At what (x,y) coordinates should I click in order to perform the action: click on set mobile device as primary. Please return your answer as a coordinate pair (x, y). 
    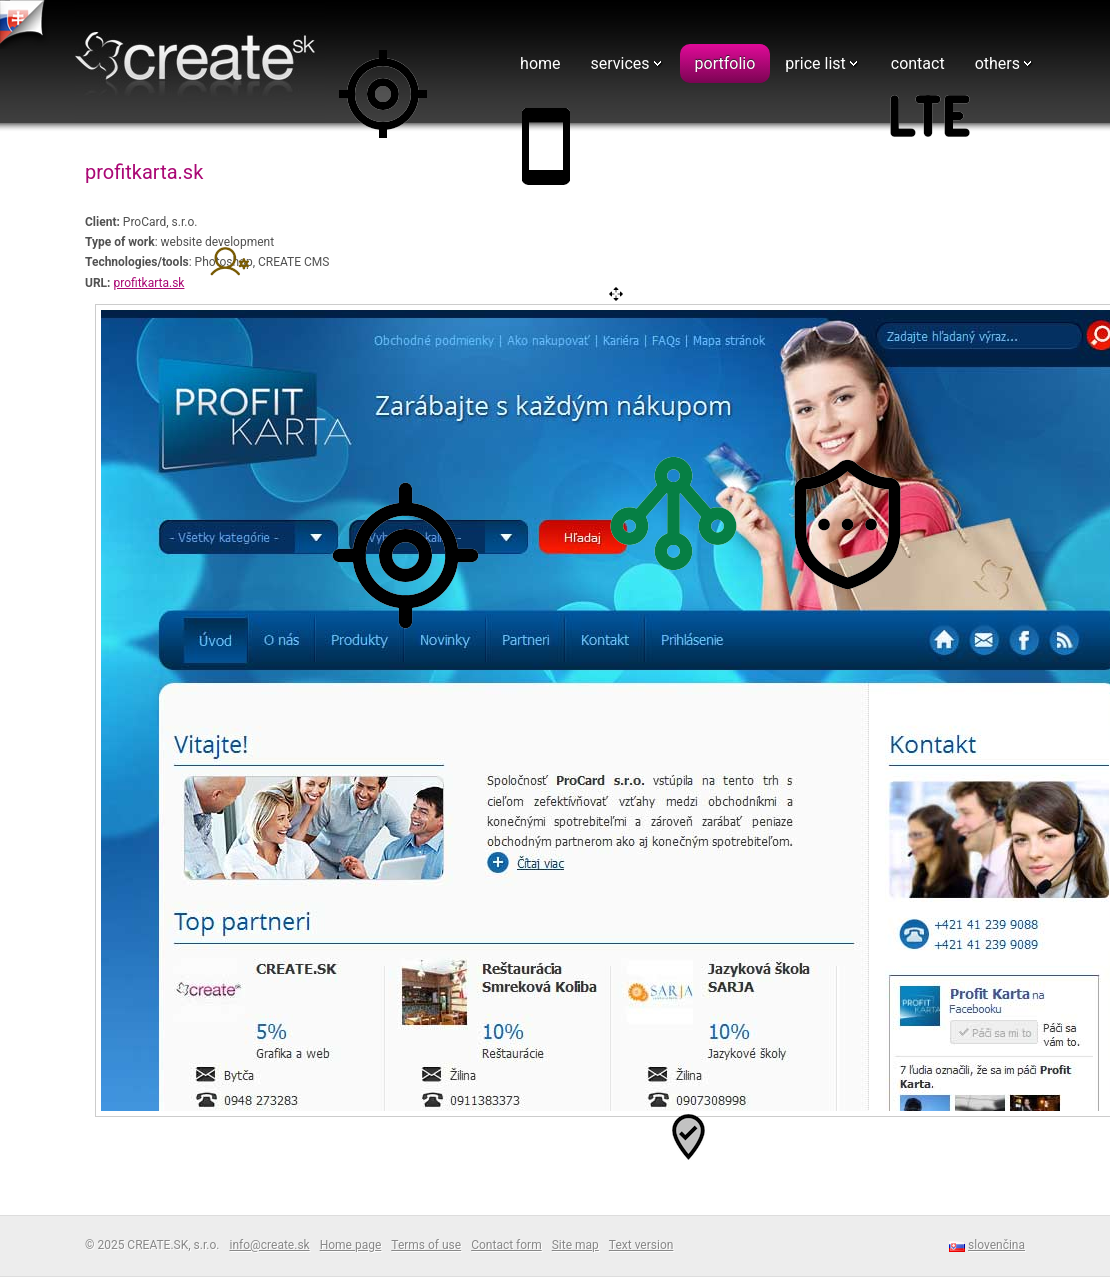
    Looking at the image, I should click on (546, 146).